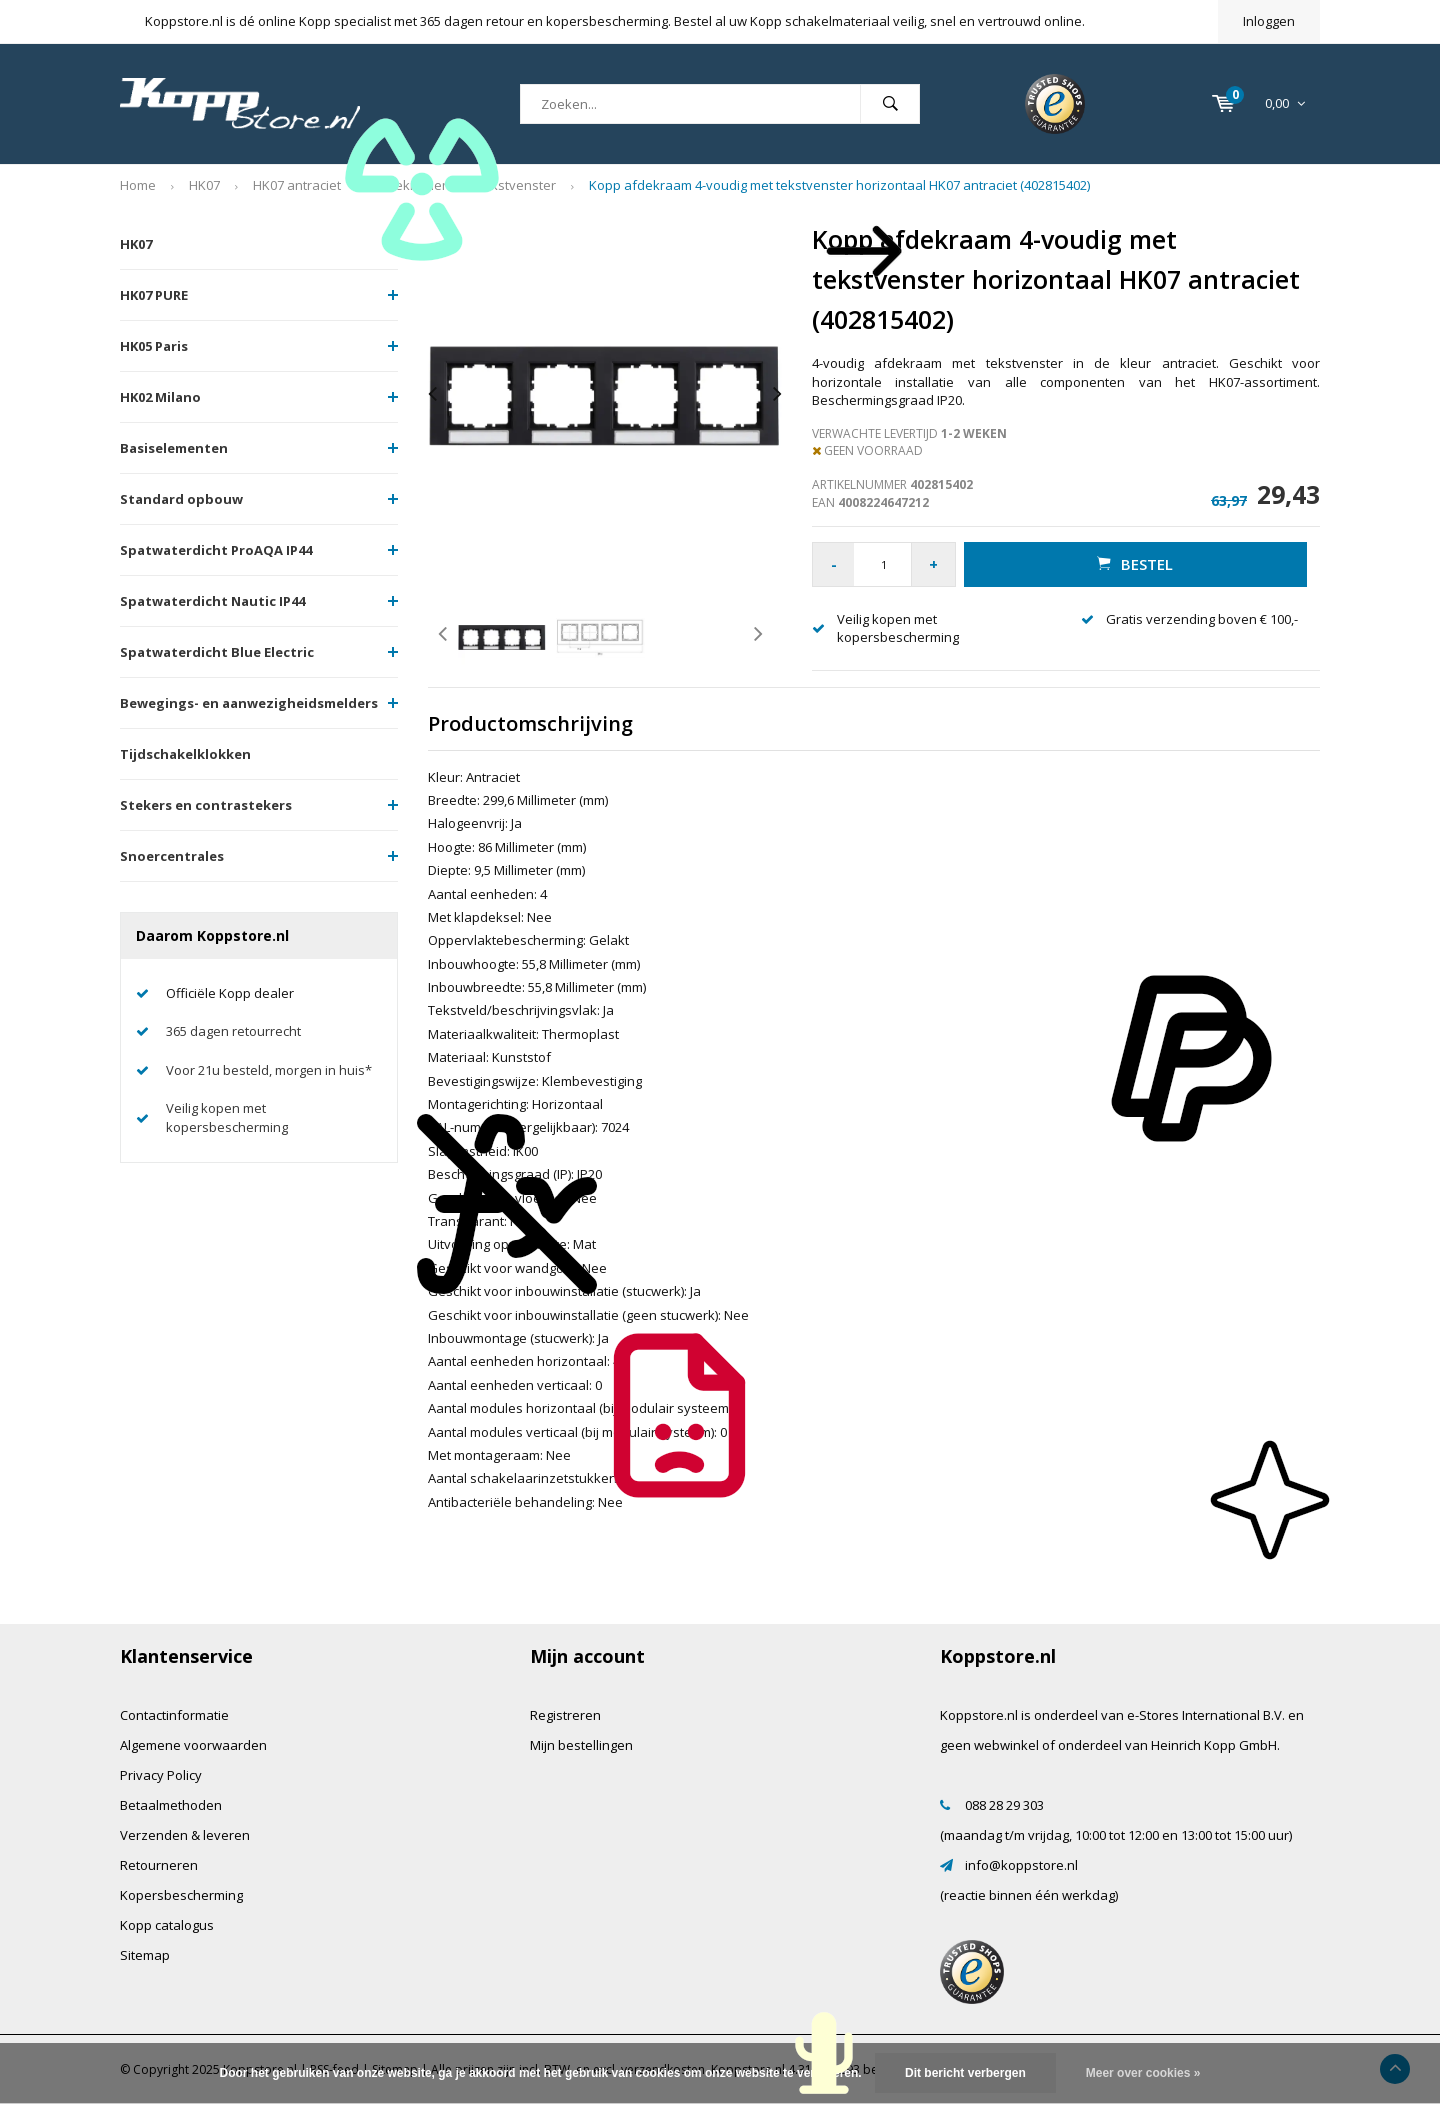 The height and width of the screenshot is (2104, 1440). What do you see at coordinates (679, 1415) in the screenshot?
I see `file not found or missing document` at bounding box center [679, 1415].